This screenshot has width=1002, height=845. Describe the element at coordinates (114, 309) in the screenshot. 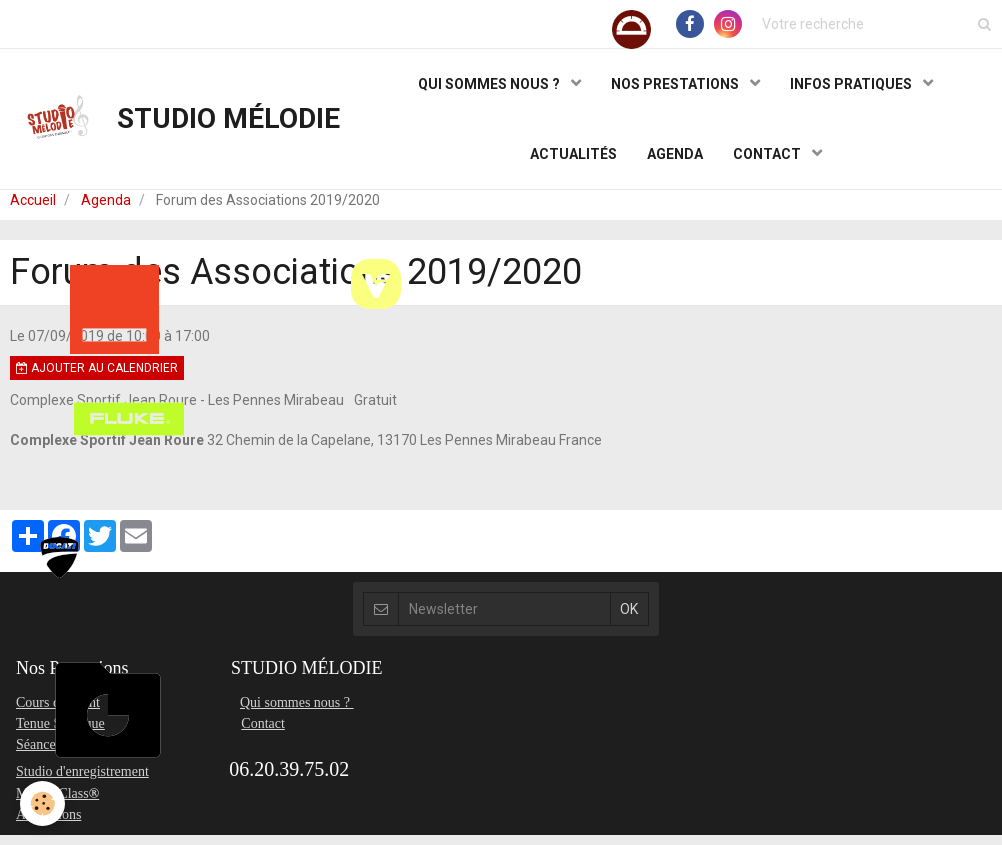

I see `orange telecom company logo` at that location.